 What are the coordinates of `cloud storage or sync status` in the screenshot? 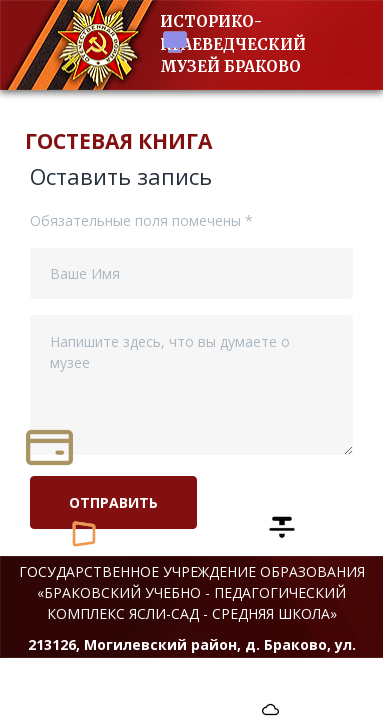 It's located at (270, 709).